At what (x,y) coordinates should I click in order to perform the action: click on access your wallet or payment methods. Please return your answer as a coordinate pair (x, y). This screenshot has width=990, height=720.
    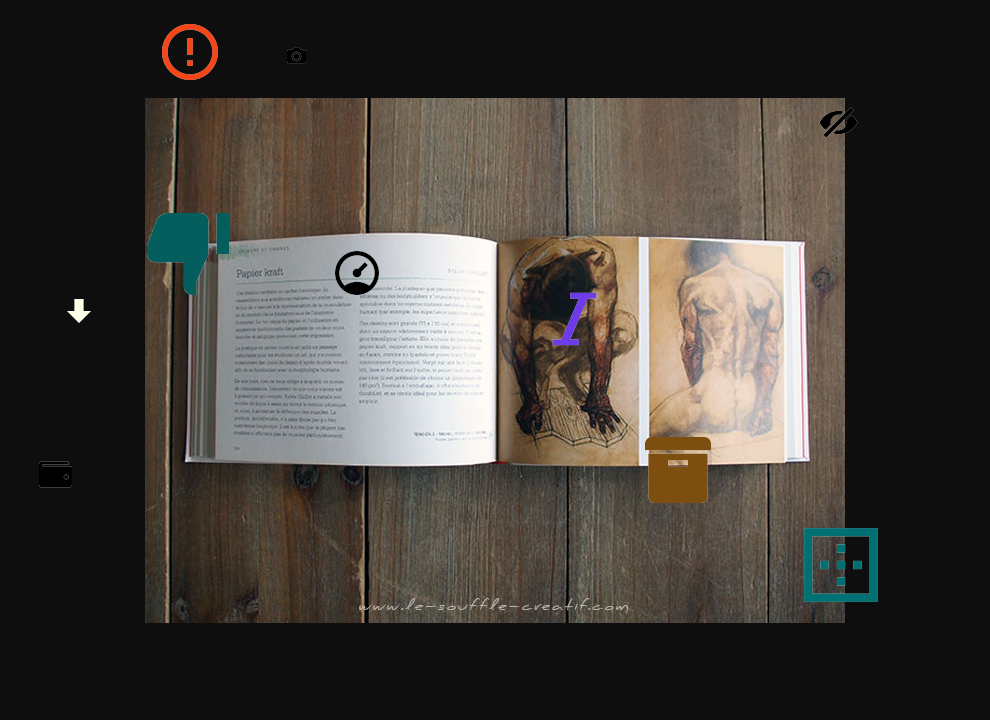
    Looking at the image, I should click on (55, 474).